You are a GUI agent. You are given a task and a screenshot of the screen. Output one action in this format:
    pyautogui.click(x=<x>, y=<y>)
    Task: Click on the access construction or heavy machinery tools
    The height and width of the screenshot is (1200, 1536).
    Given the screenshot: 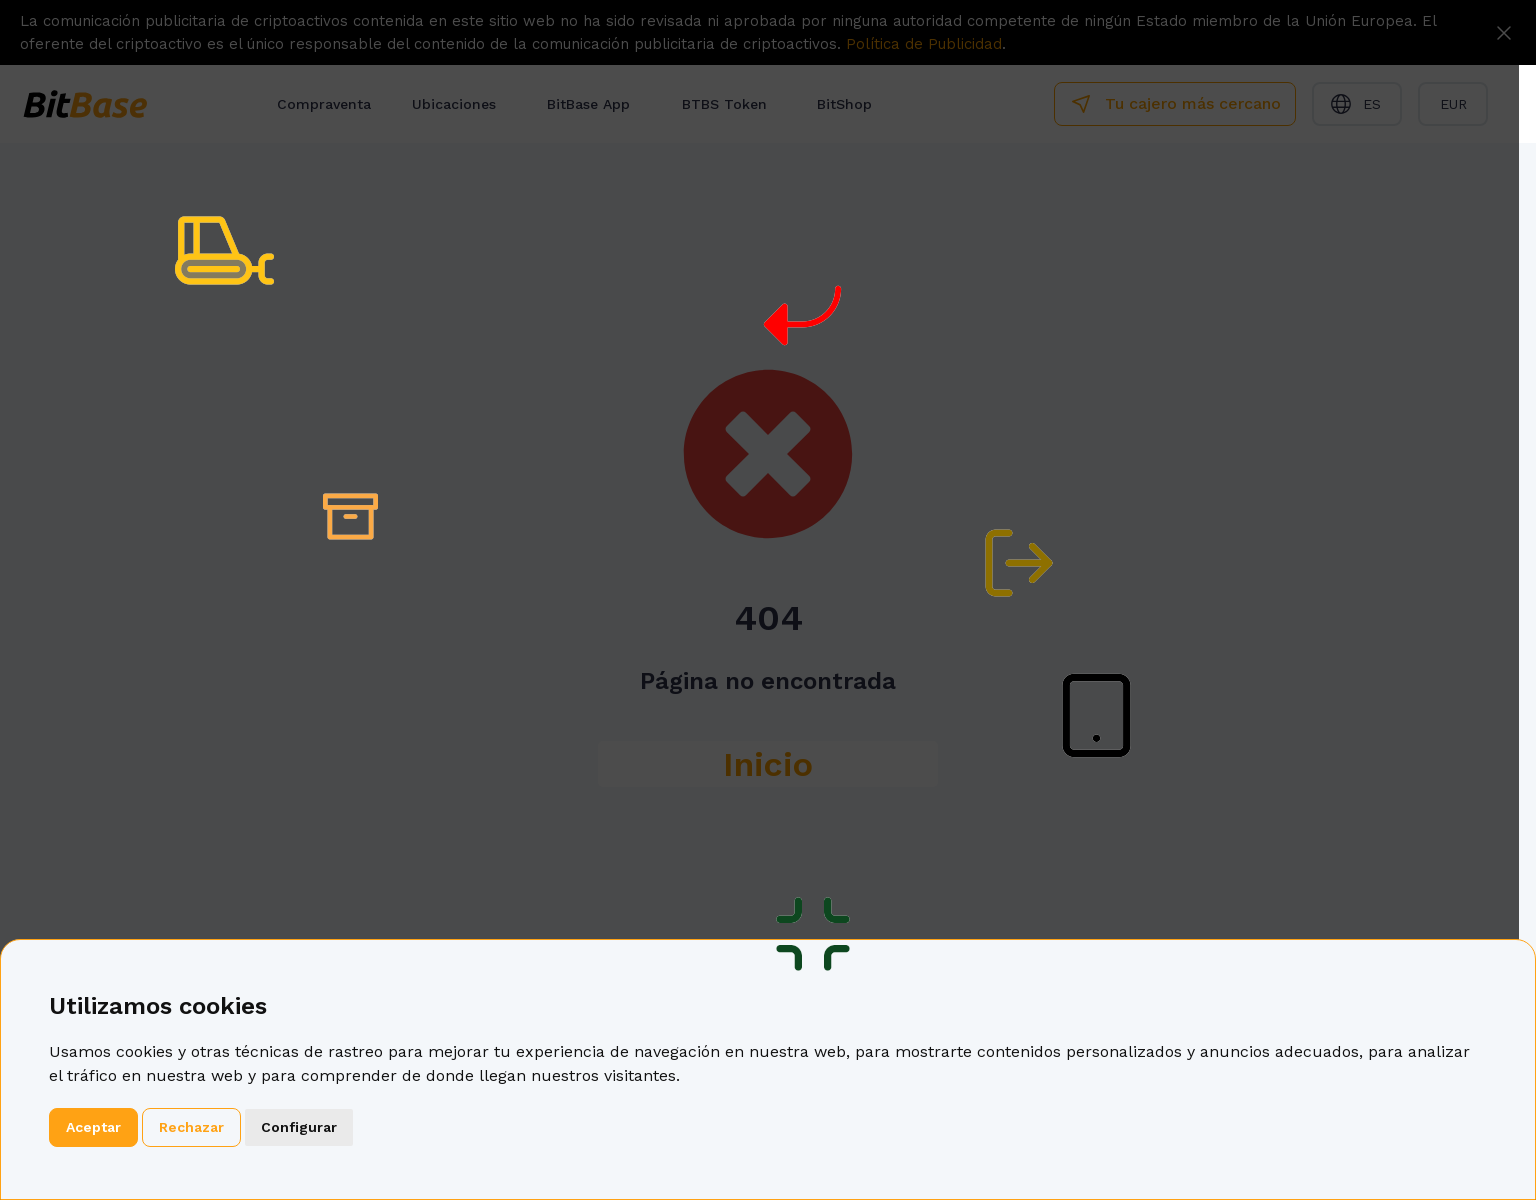 What is the action you would take?
    pyautogui.click(x=224, y=250)
    